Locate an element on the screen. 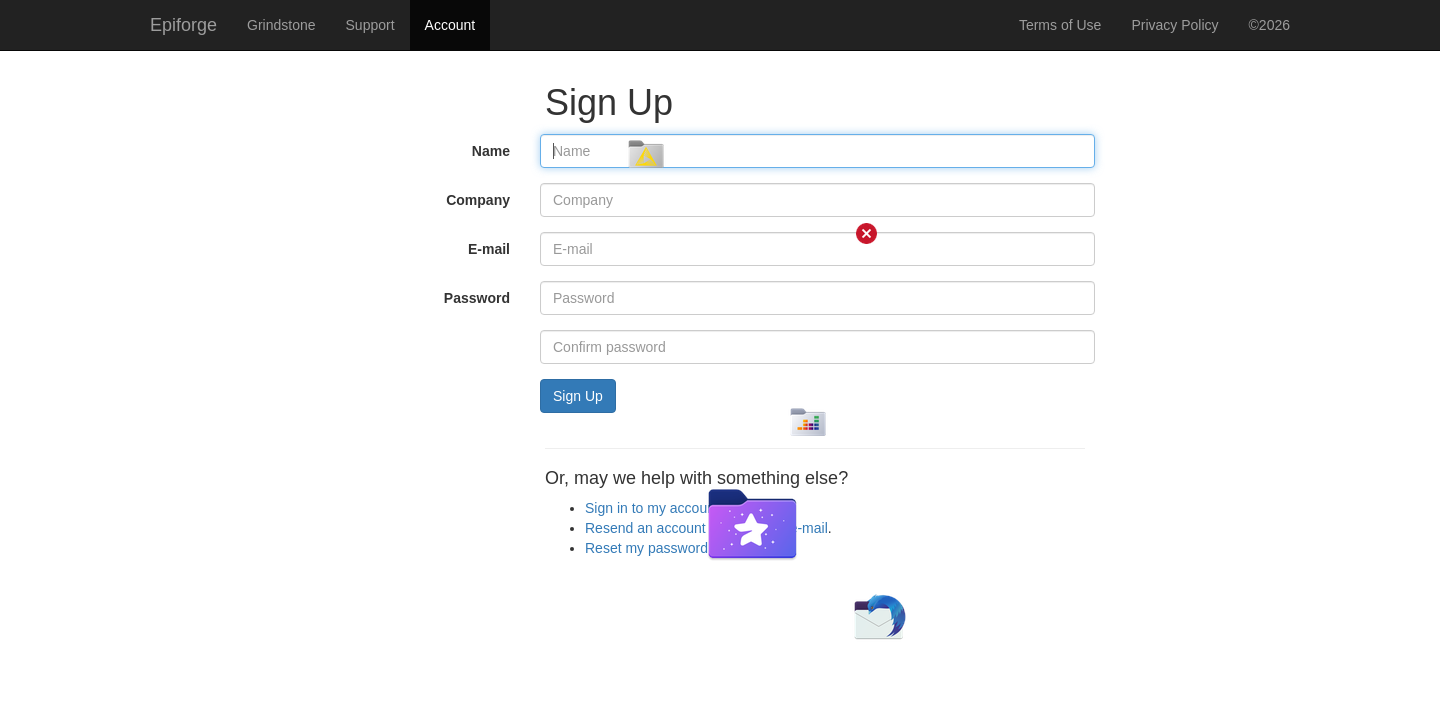  open telegram premium files folder is located at coordinates (752, 526).